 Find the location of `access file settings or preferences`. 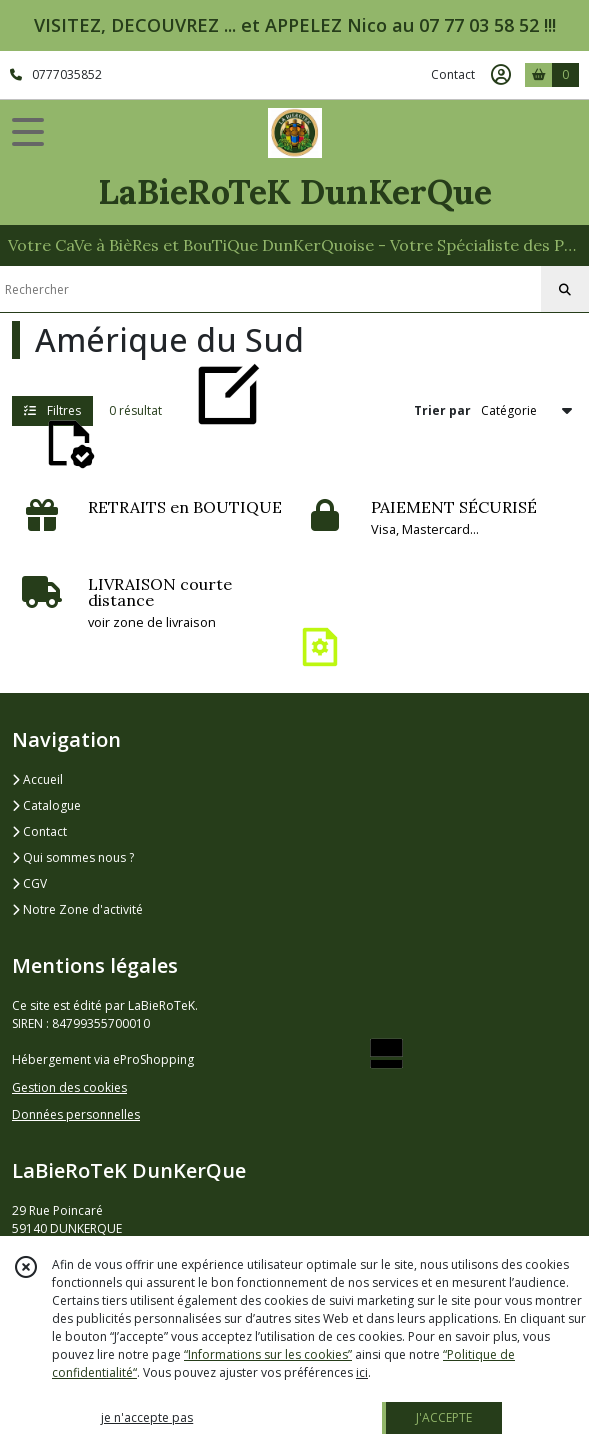

access file settings or preferences is located at coordinates (320, 647).